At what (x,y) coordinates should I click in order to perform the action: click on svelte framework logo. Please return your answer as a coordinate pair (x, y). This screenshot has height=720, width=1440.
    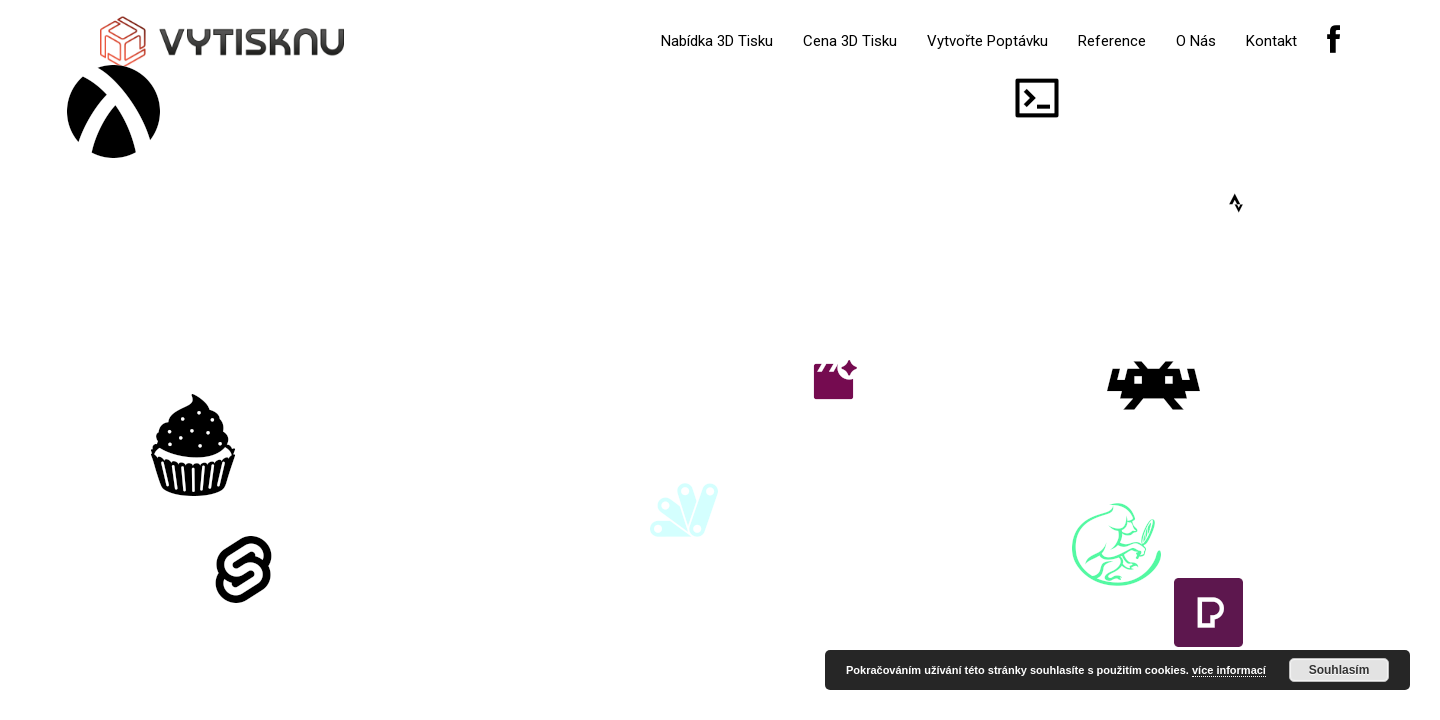
    Looking at the image, I should click on (243, 569).